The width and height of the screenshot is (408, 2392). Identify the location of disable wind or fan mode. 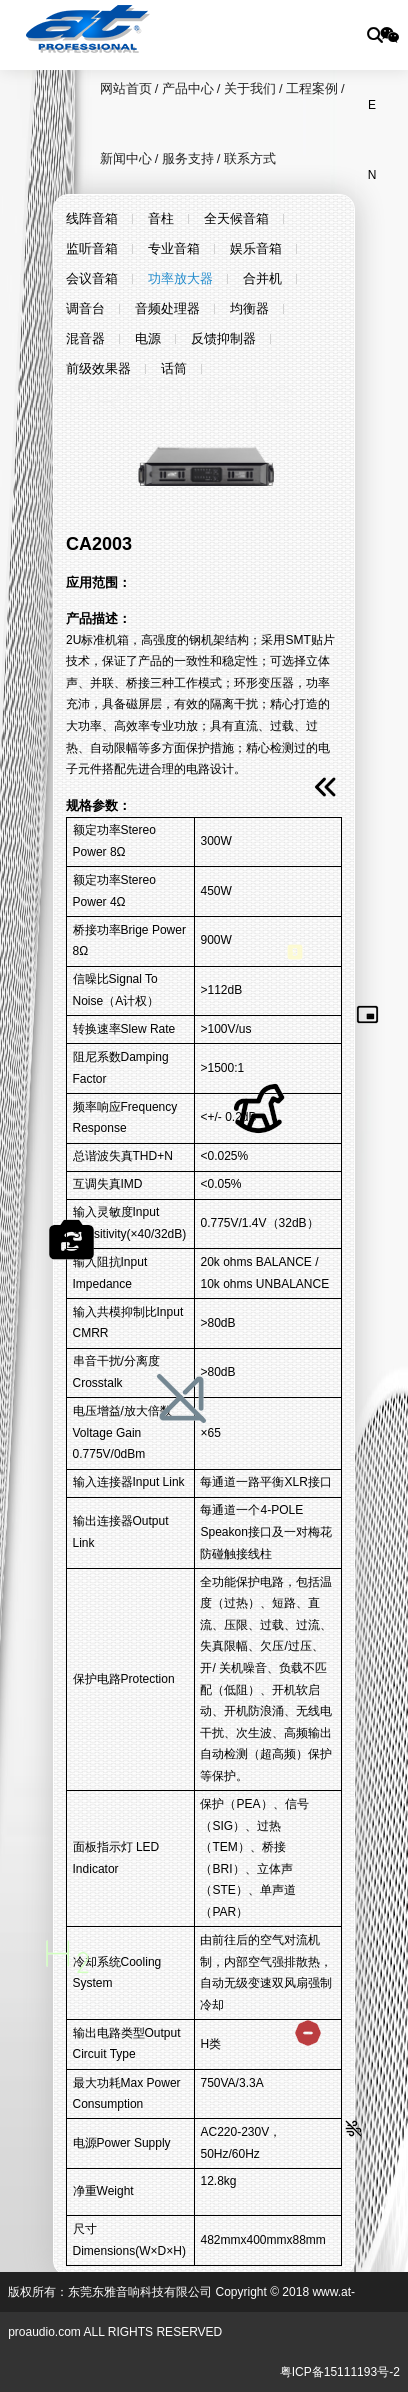
(353, 2128).